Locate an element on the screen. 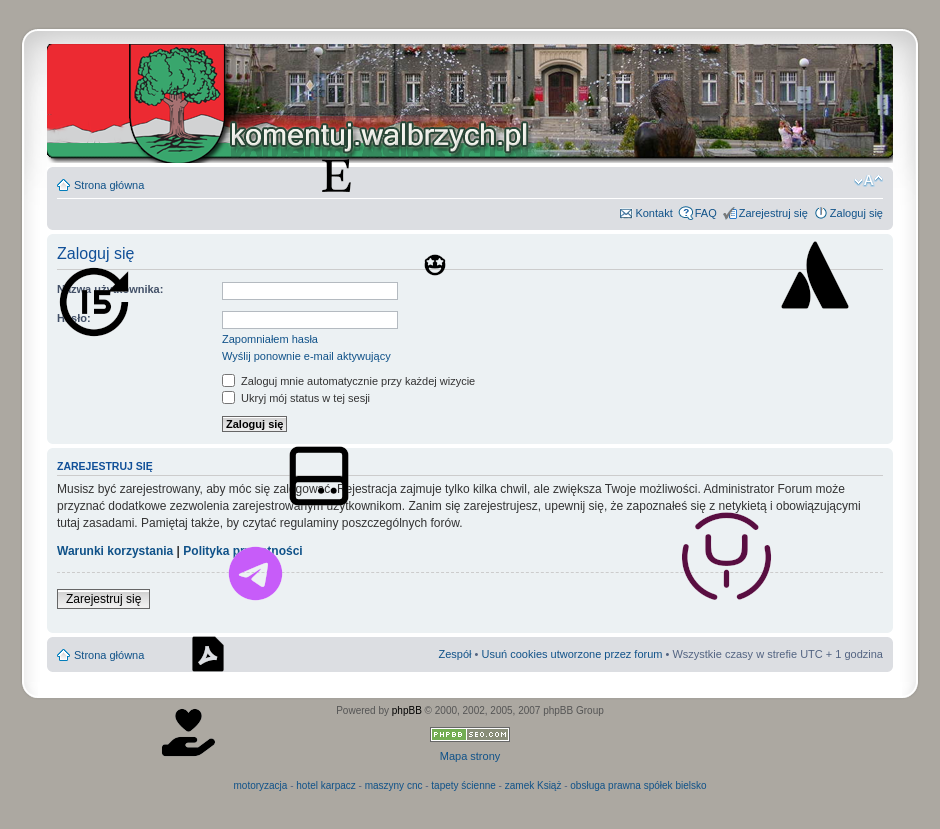 The image size is (940, 829). skip forward 15 seconds is located at coordinates (94, 302).